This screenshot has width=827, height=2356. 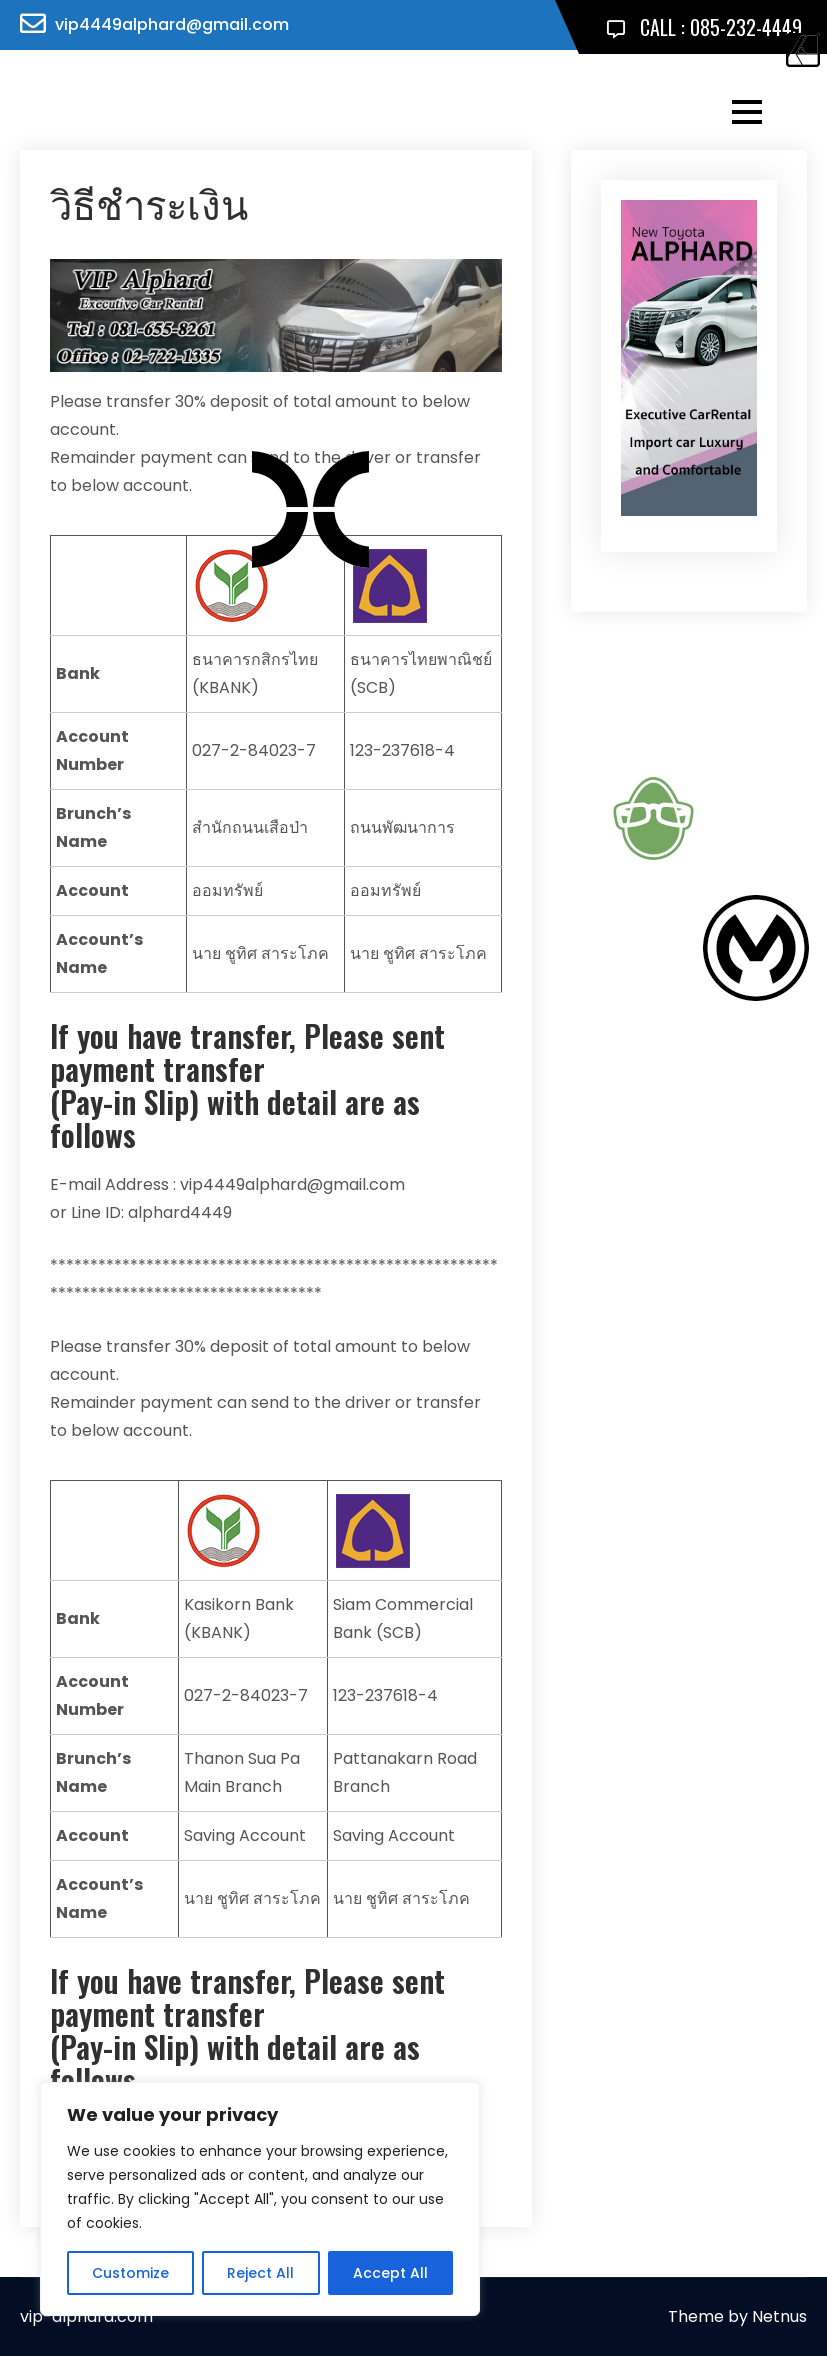 I want to click on egghead.io logo - access web development tutorials and courses, so click(x=653, y=818).